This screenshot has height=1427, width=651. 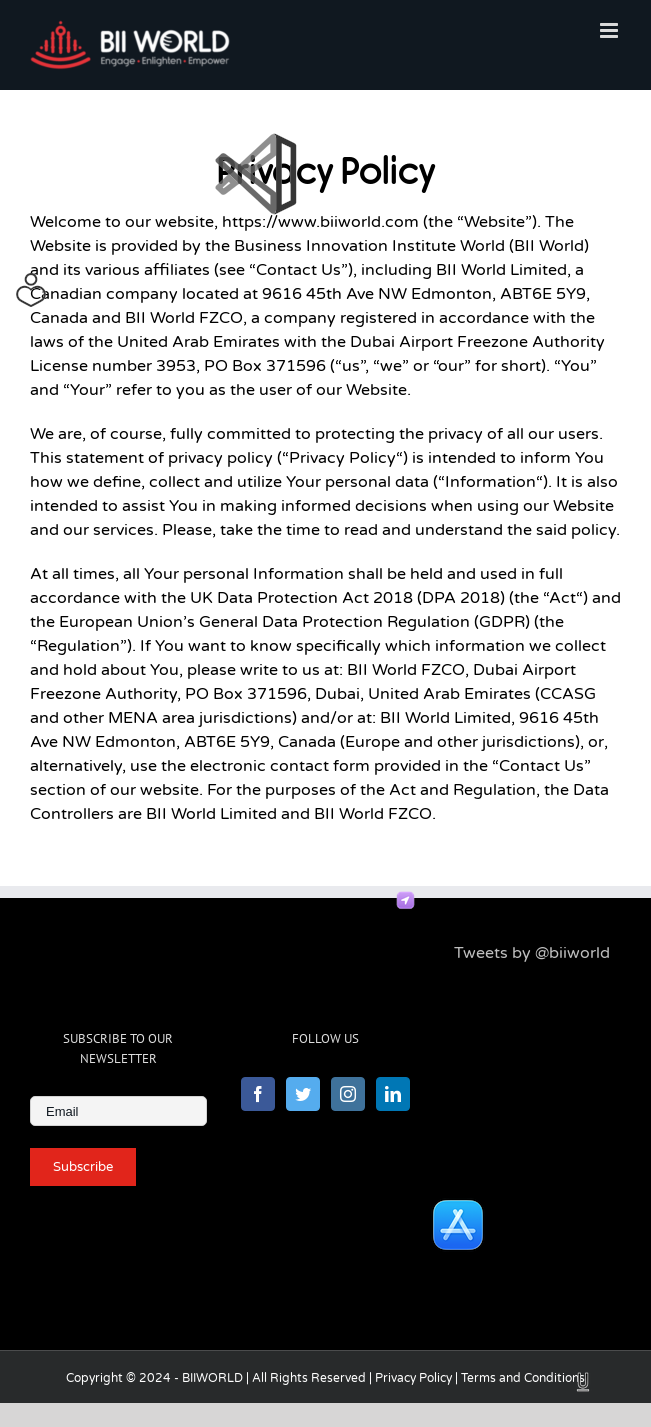 What do you see at coordinates (31, 290) in the screenshot?
I see `access digital wellbeing settings` at bounding box center [31, 290].